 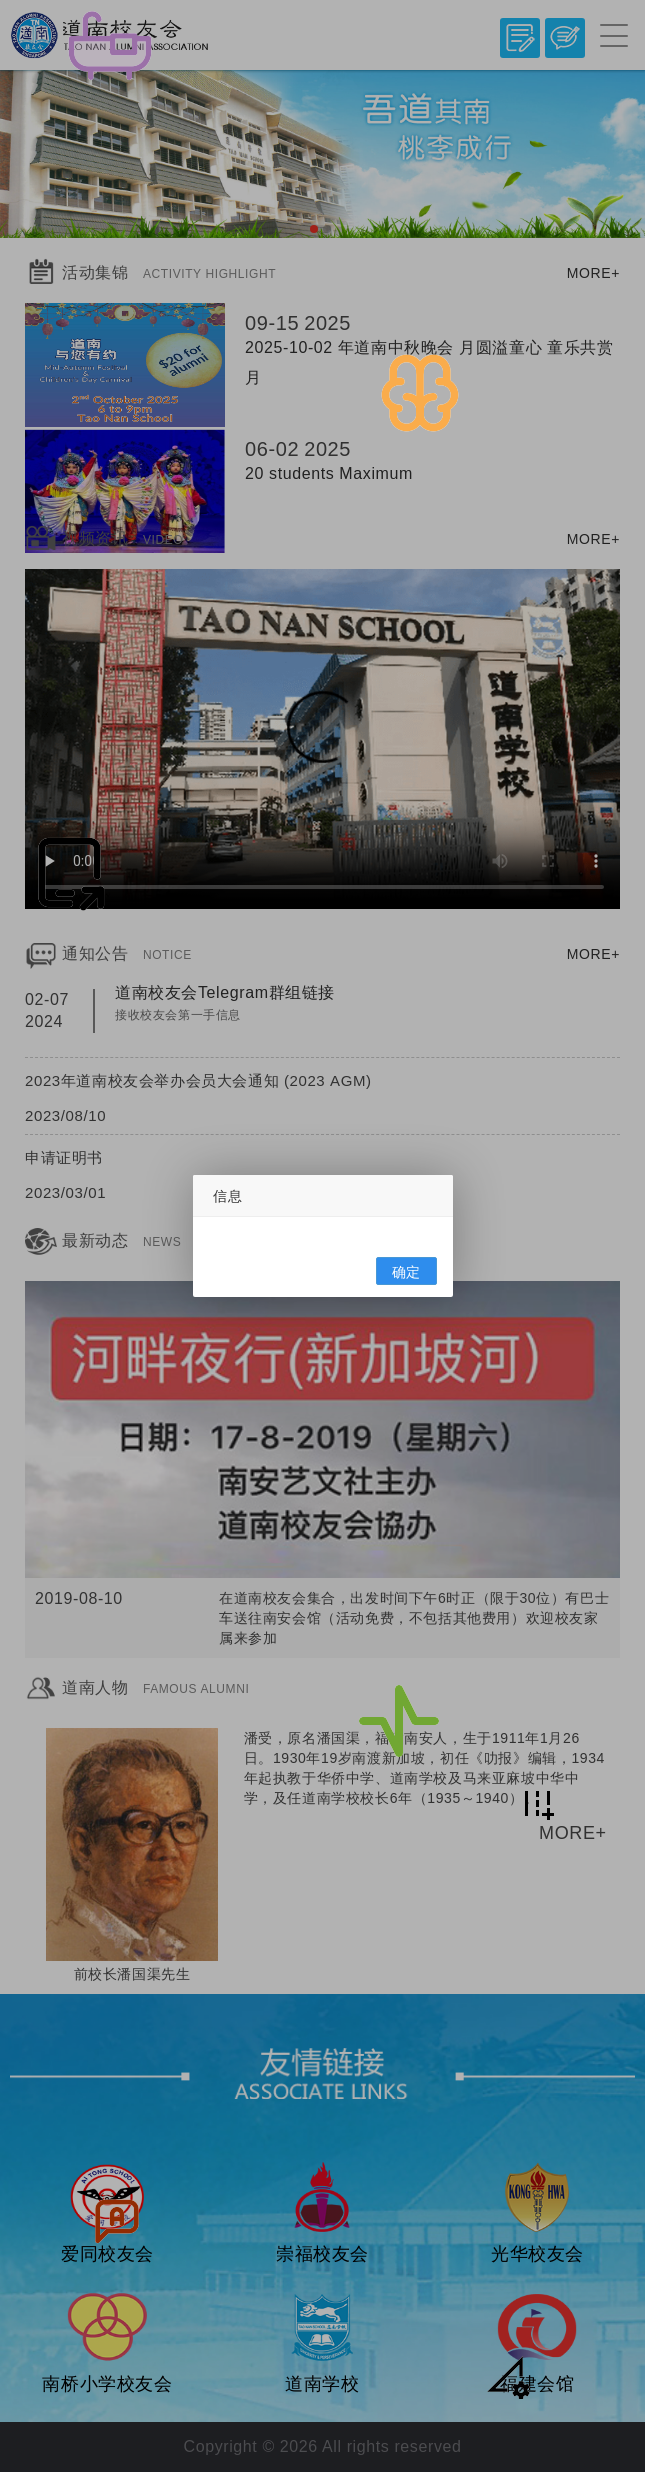 What do you see at coordinates (399, 1721) in the screenshot?
I see `adjust sawtooth wave settings in audio editor` at bounding box center [399, 1721].